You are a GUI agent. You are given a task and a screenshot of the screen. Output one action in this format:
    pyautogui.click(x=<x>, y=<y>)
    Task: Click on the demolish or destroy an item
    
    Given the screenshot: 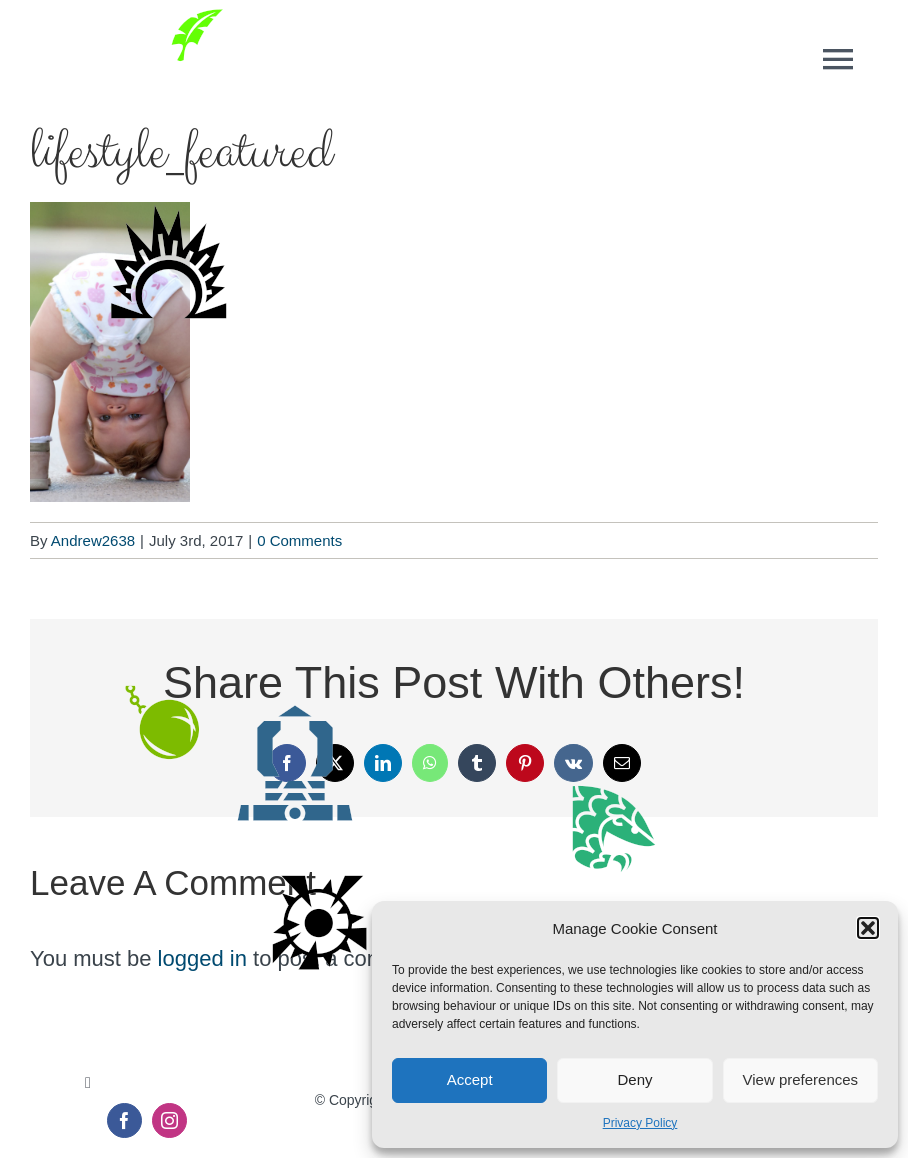 What is the action you would take?
    pyautogui.click(x=162, y=722)
    